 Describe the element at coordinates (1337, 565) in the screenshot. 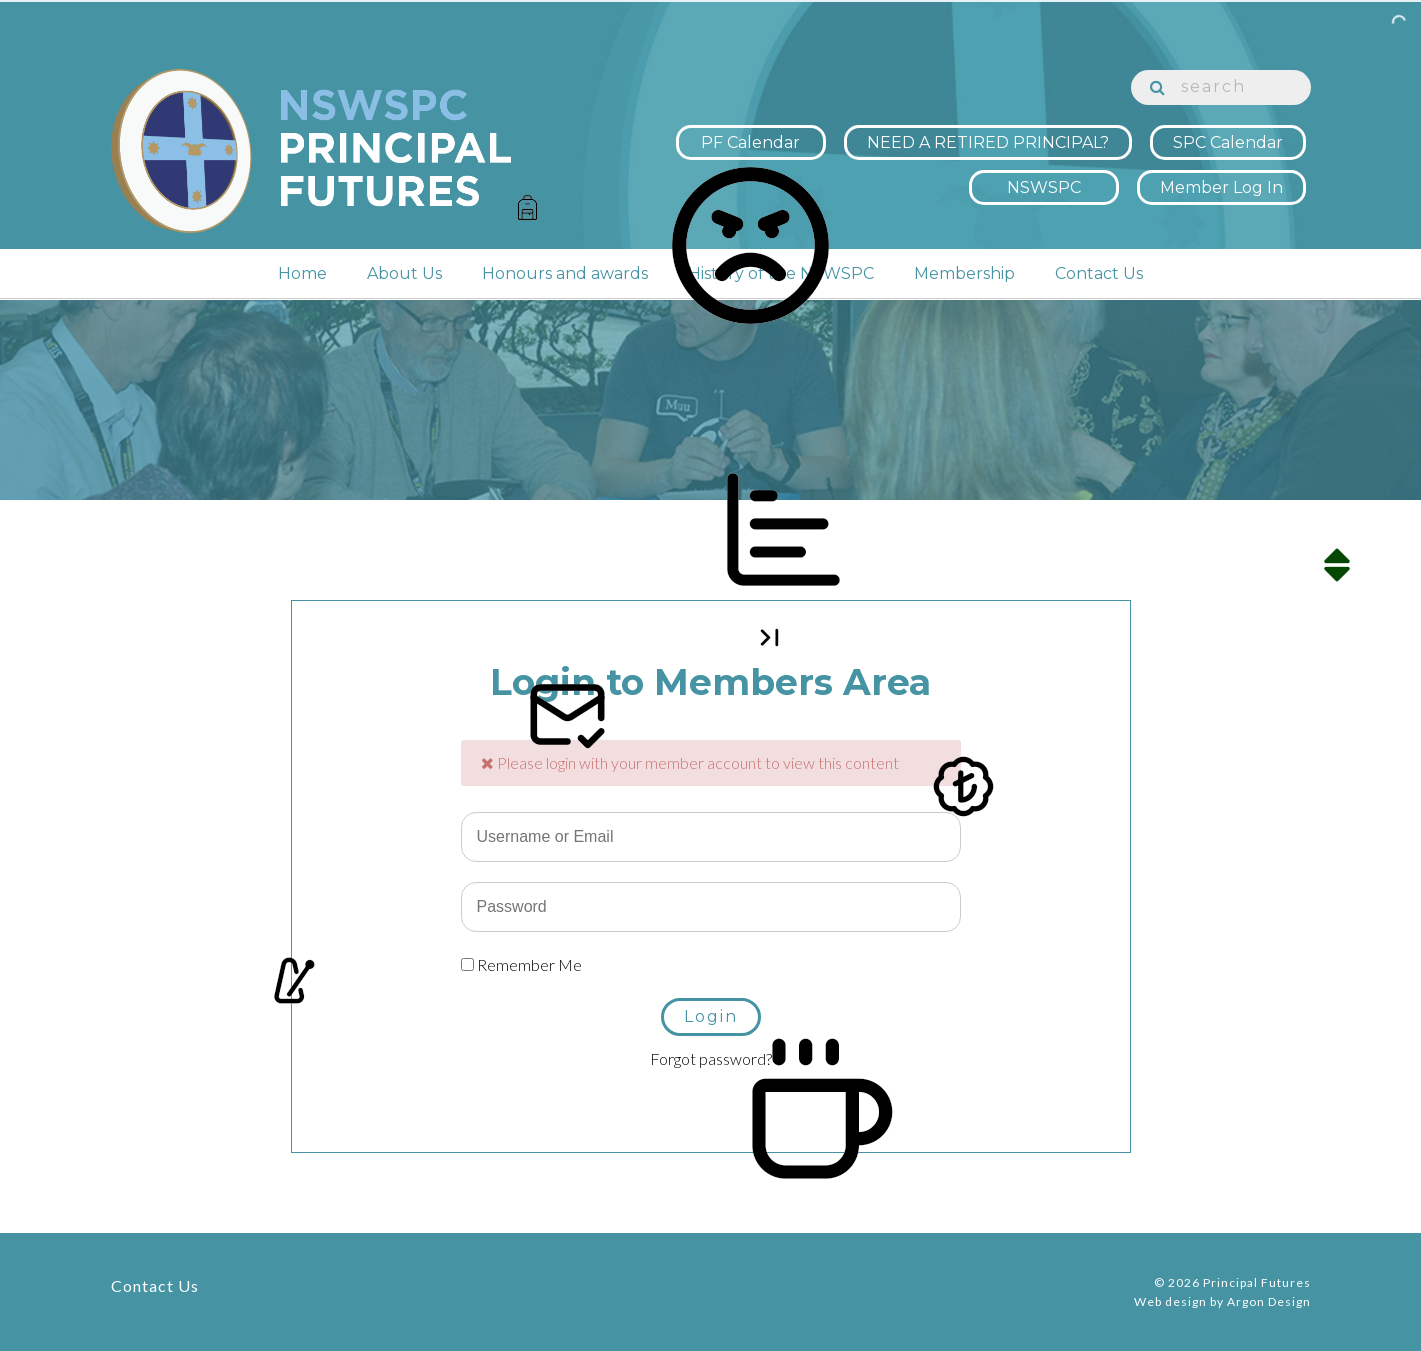

I see `expand or collapse a dropdown menu` at that location.